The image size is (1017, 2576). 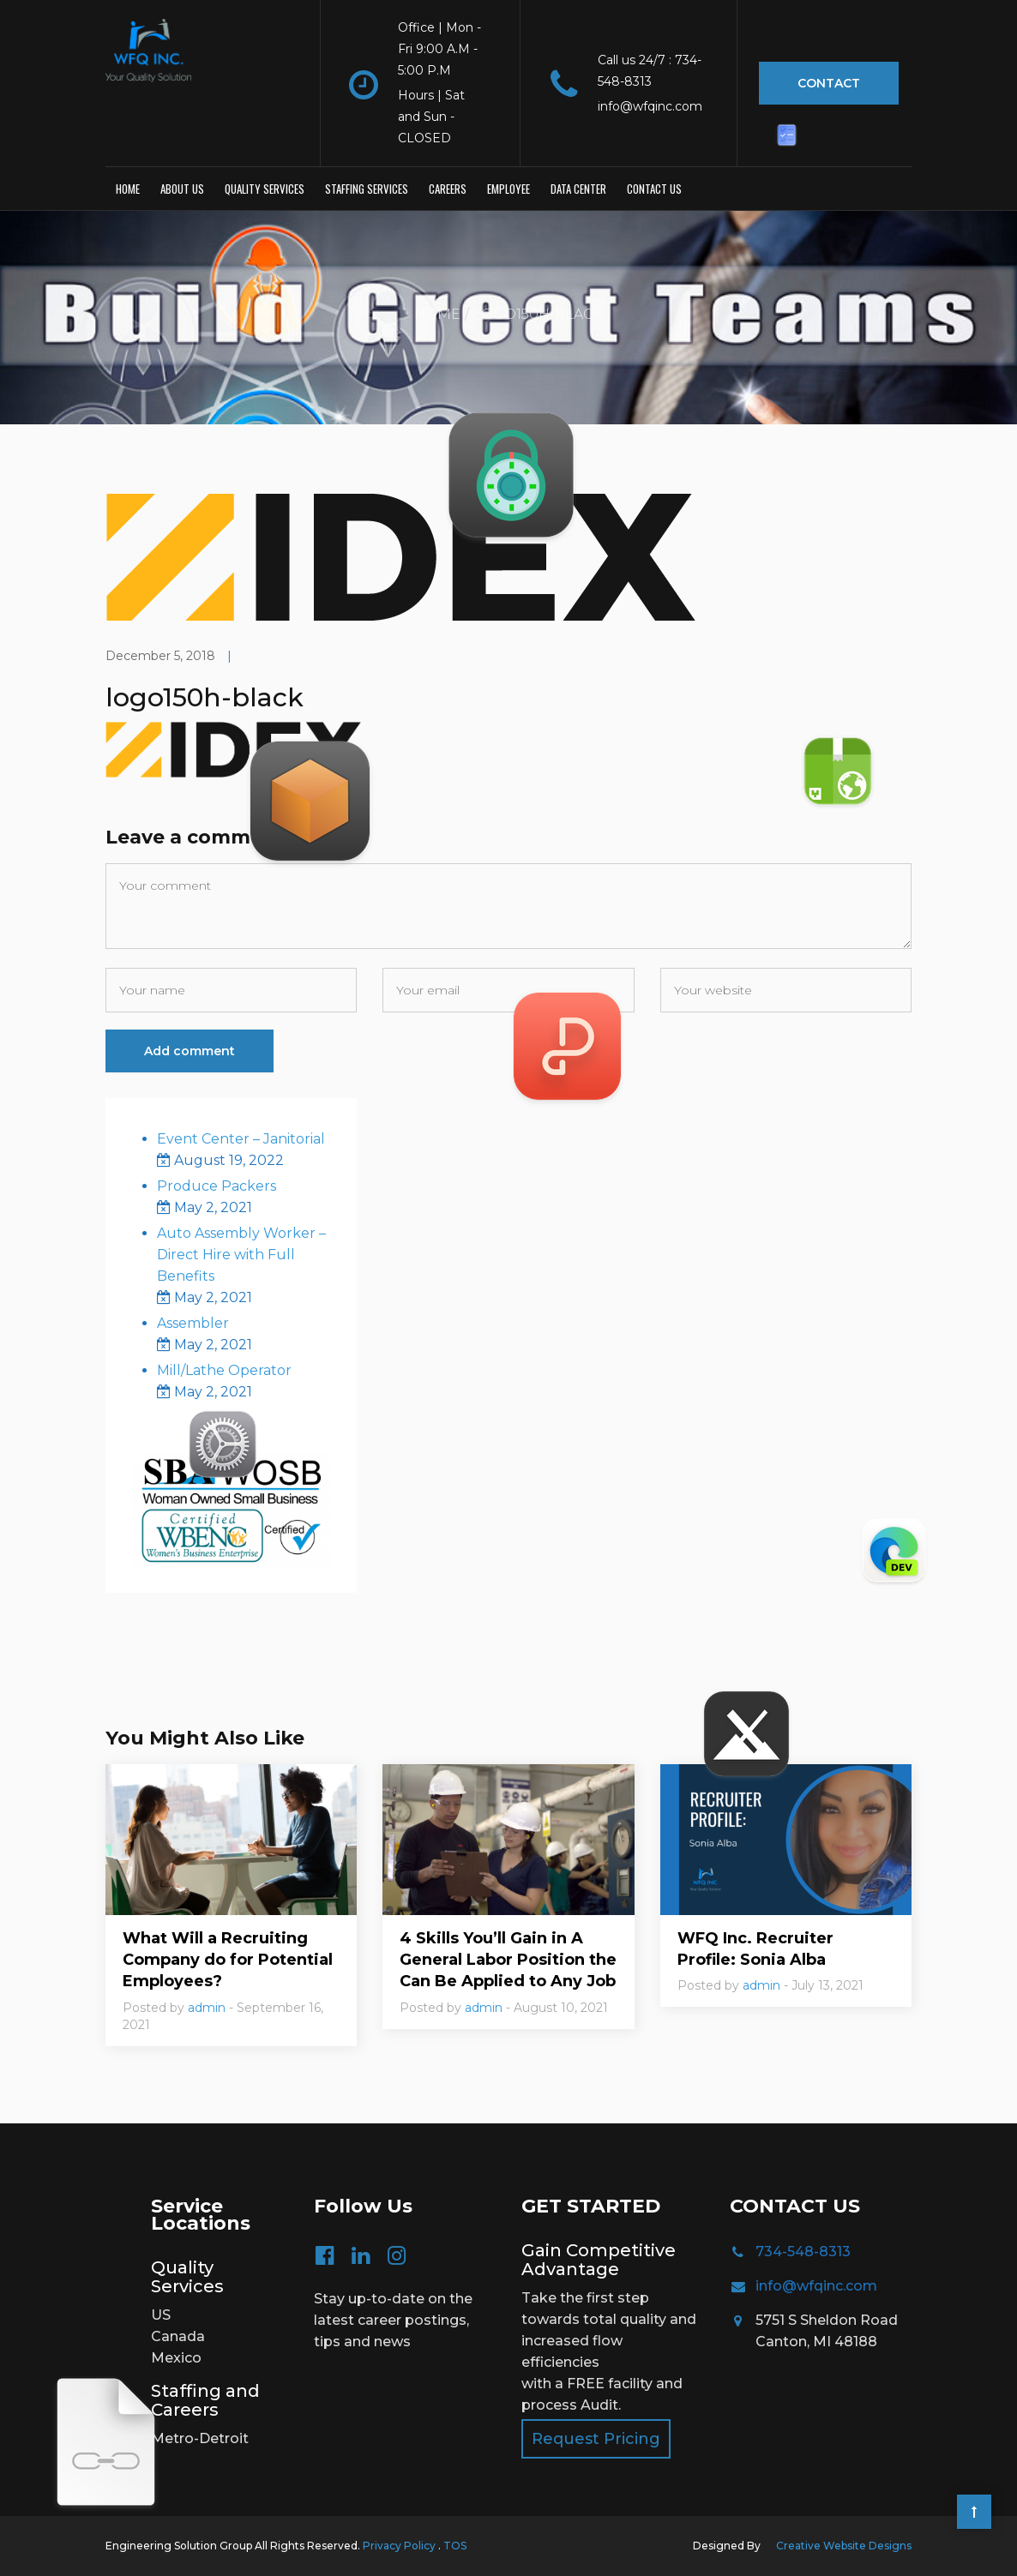 I want to click on open work tasks or to-do list, so click(x=786, y=135).